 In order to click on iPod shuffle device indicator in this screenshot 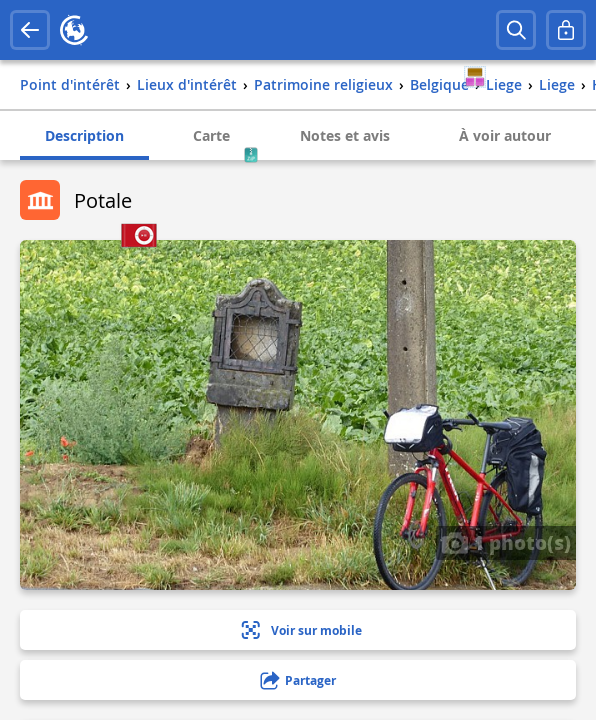, I will do `click(139, 229)`.